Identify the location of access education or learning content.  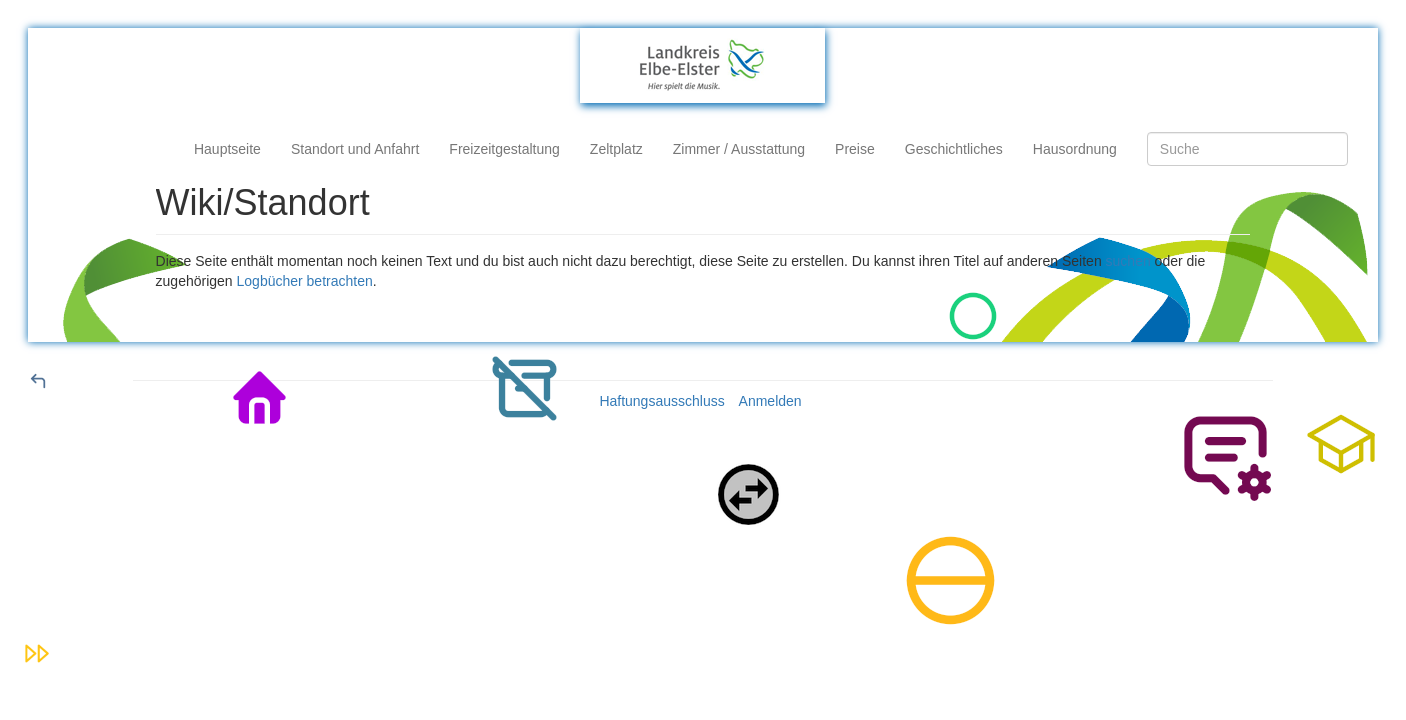
(1341, 444).